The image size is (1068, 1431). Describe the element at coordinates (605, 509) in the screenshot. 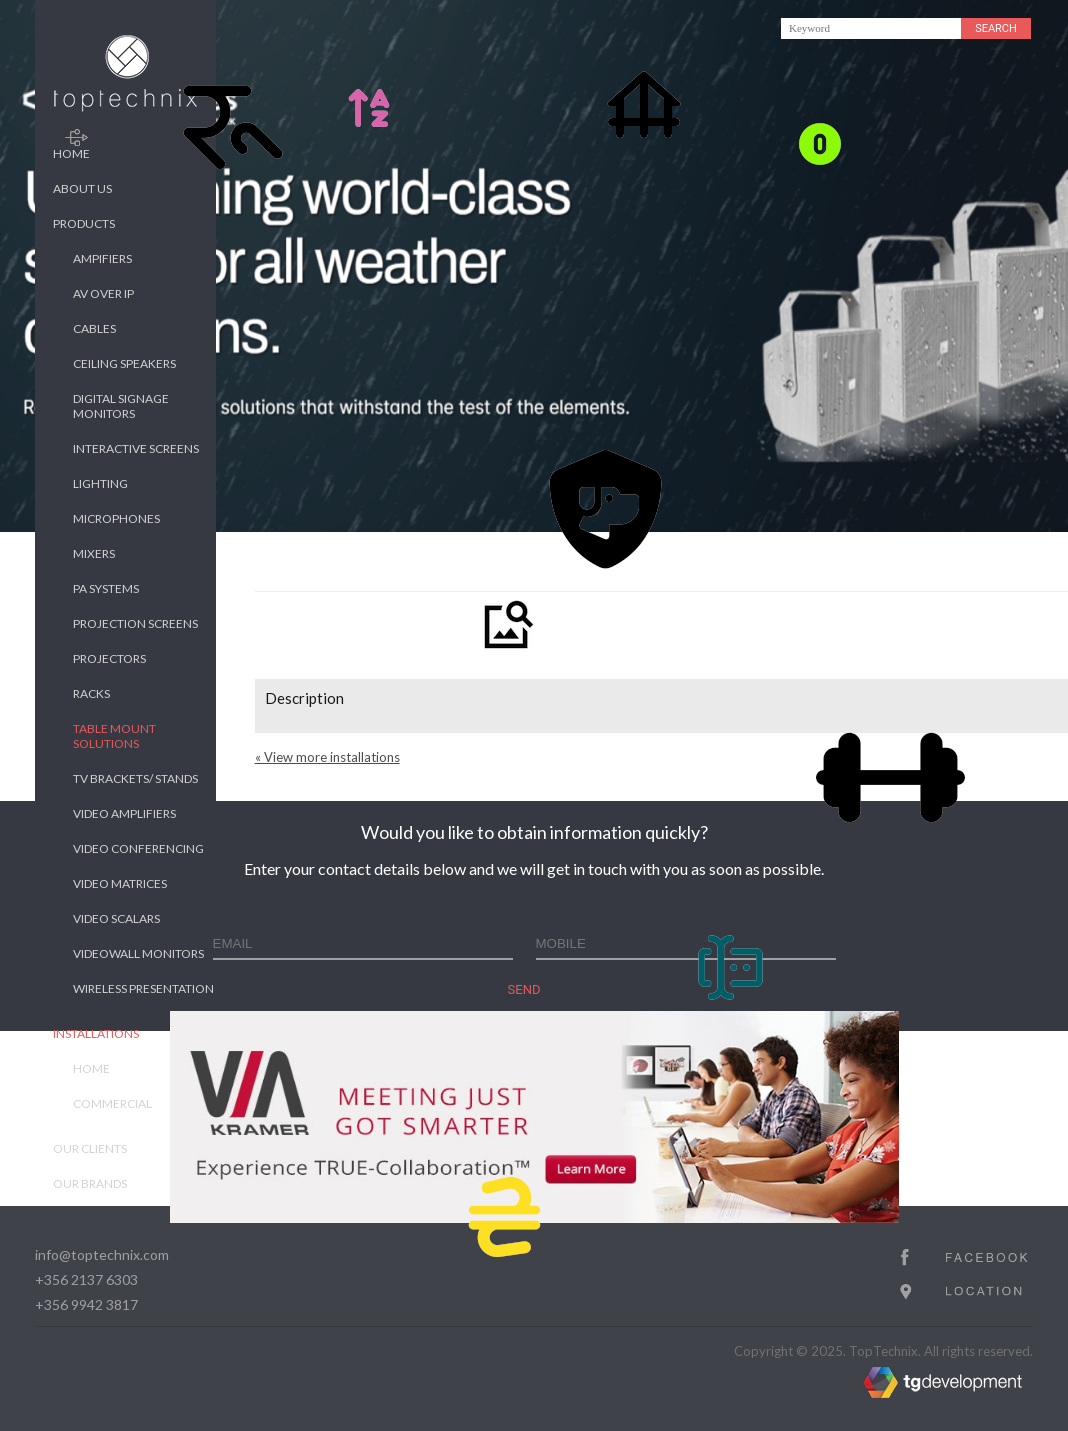

I see `access pet protection or insurance services` at that location.